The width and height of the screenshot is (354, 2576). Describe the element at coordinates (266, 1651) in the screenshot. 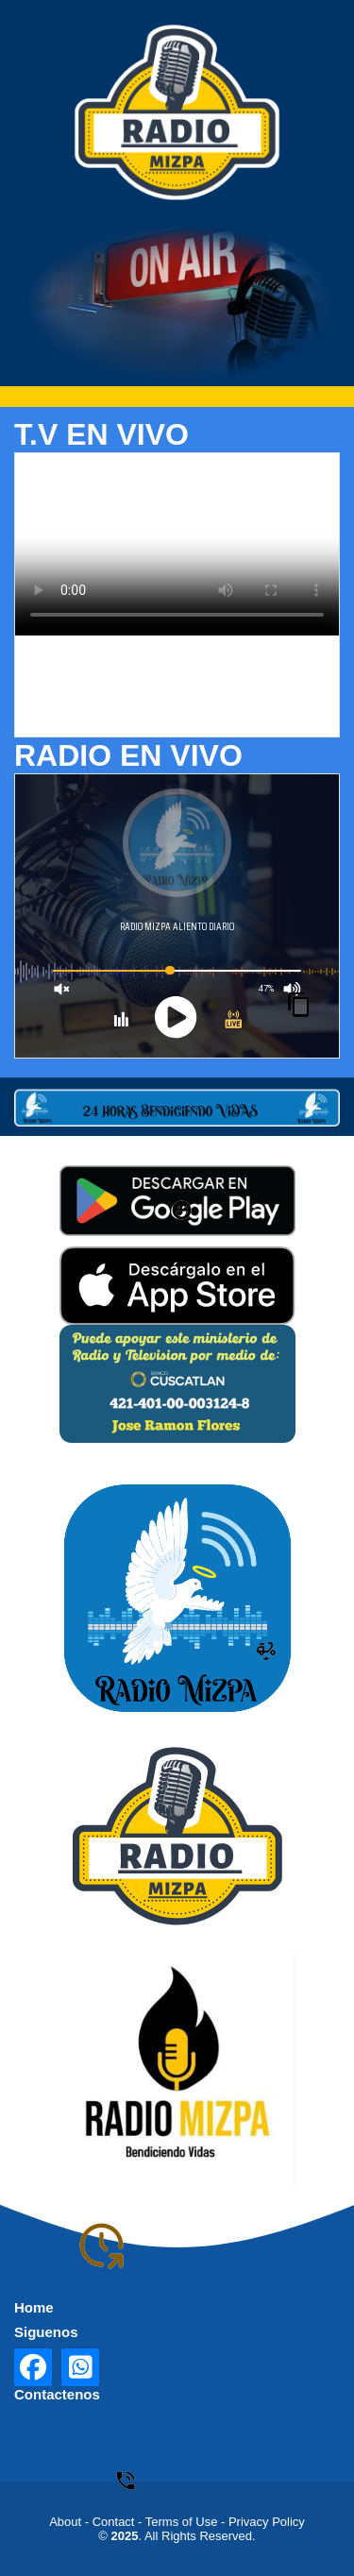

I see `select electric moped as transportation mode` at that location.